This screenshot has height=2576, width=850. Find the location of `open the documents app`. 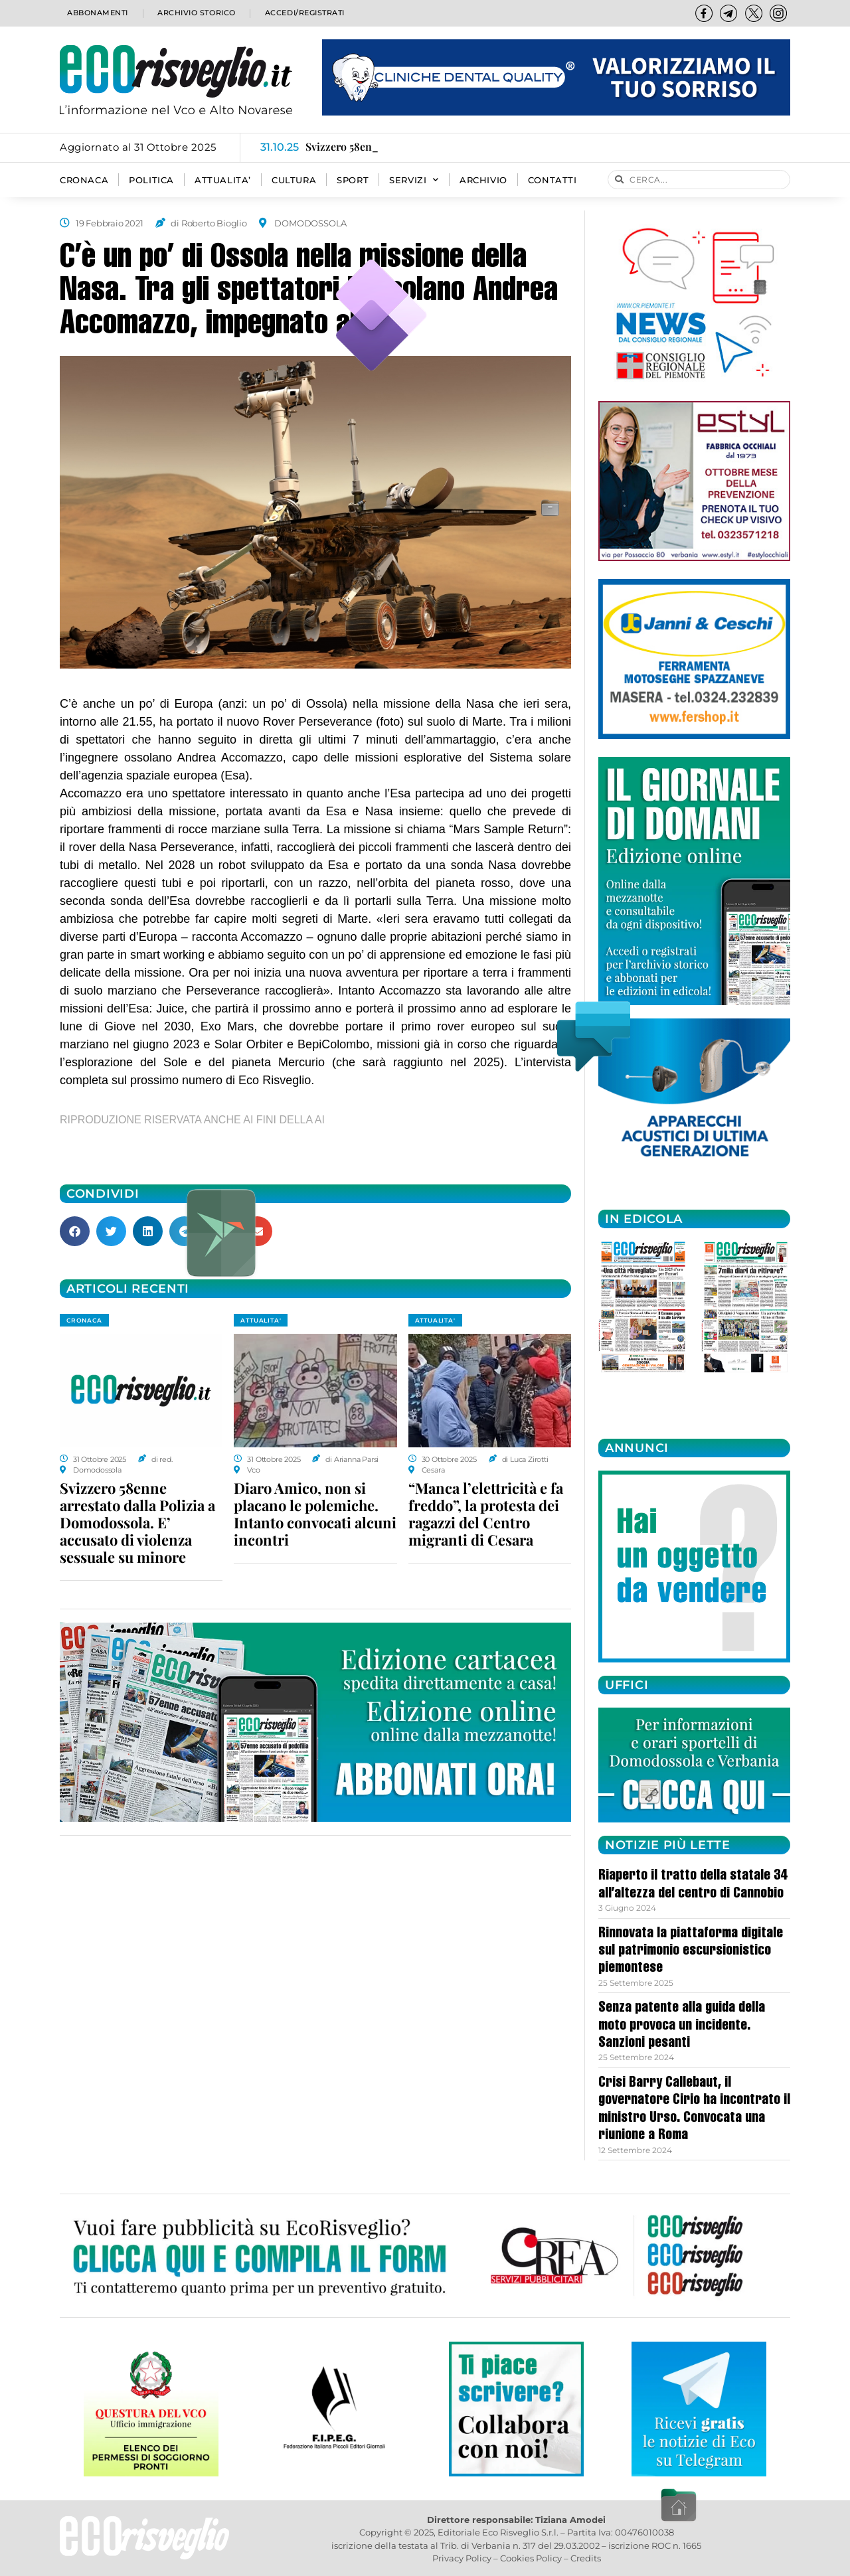

open the documents app is located at coordinates (649, 1791).